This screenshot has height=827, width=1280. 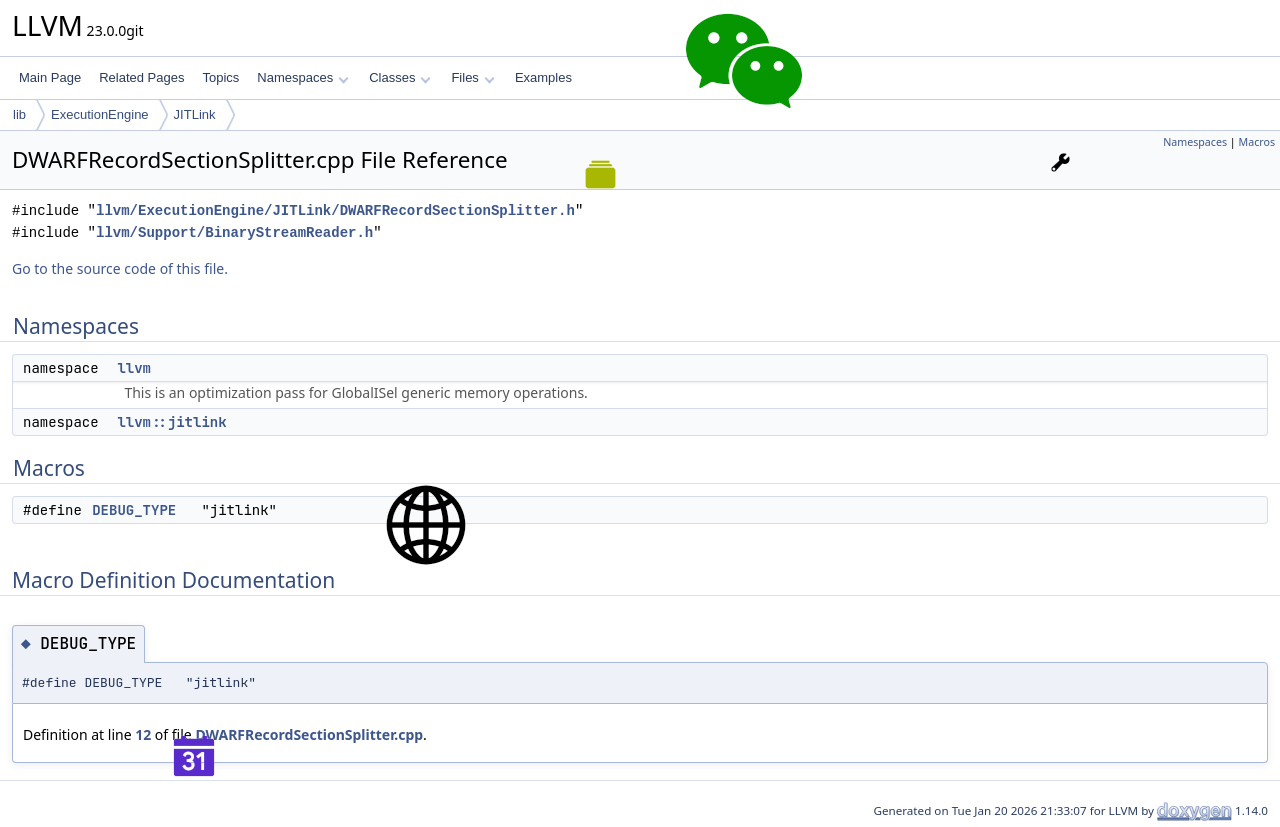 What do you see at coordinates (1060, 162) in the screenshot?
I see `access settings or configuration options` at bounding box center [1060, 162].